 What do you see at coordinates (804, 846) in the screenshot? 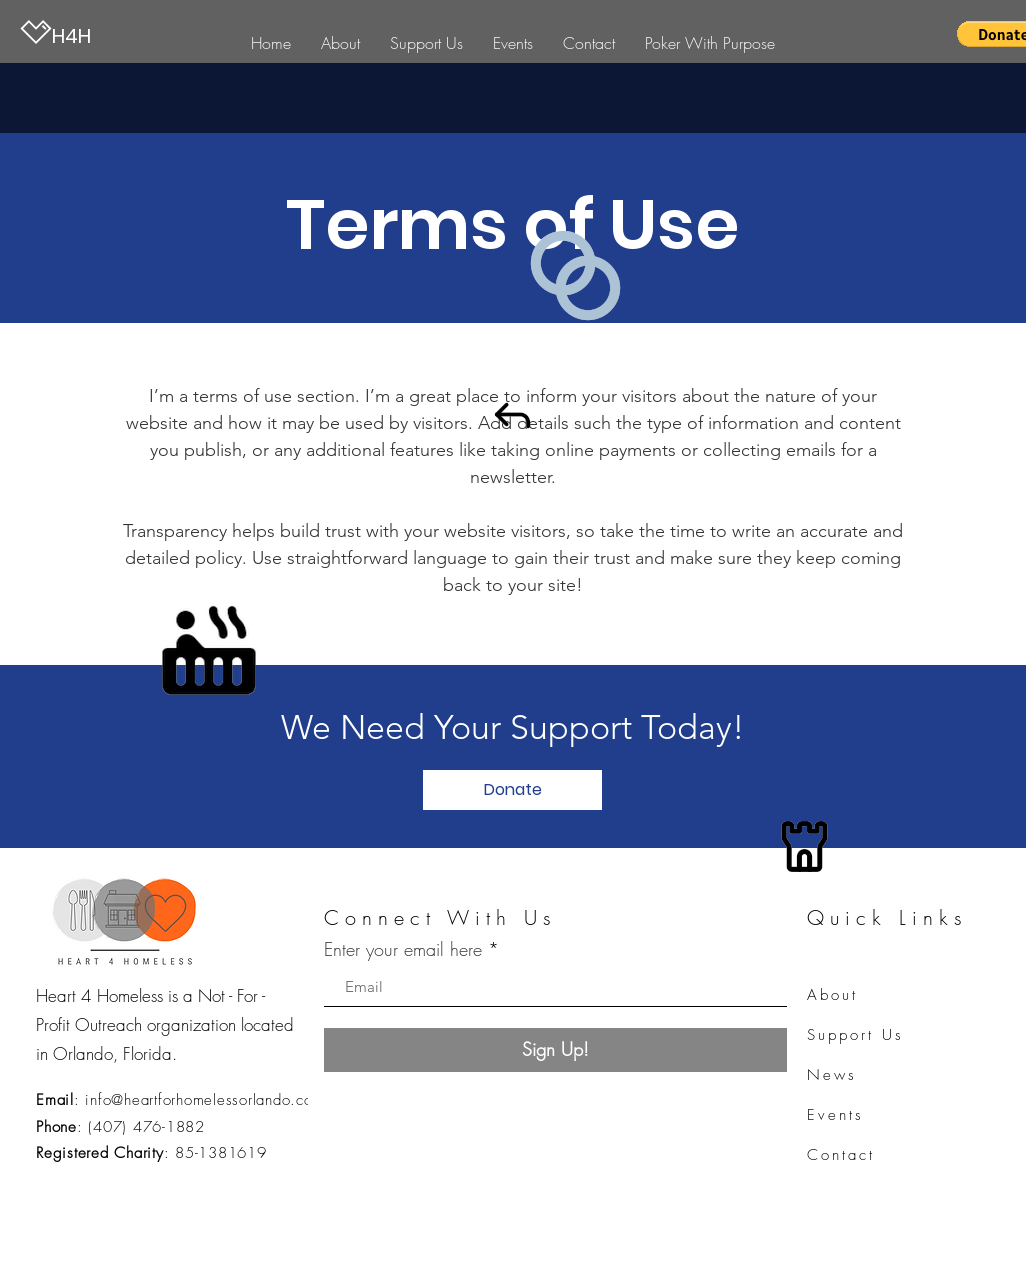
I see `access castle or fortress-themed game` at bounding box center [804, 846].